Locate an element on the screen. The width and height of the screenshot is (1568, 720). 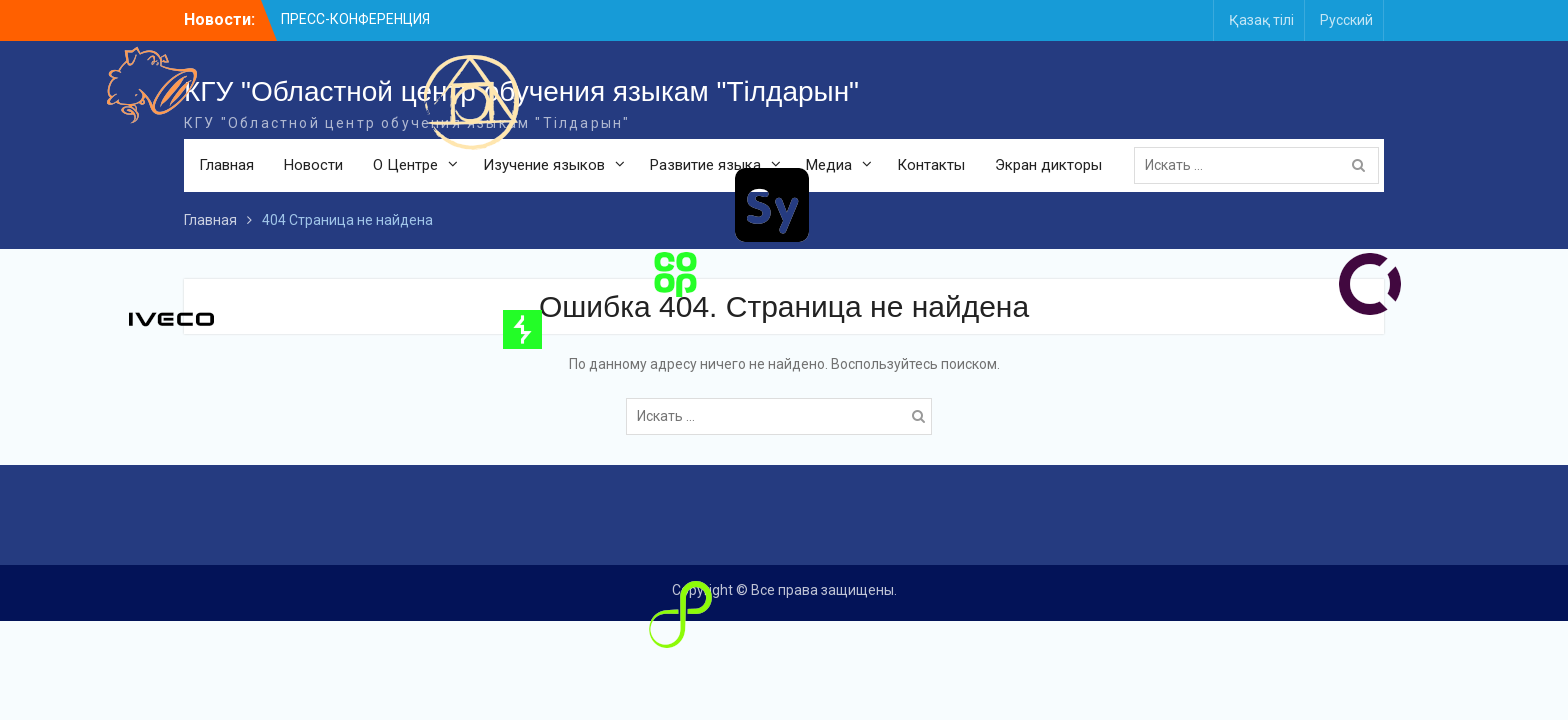
open symbolab math solver app is located at coordinates (772, 205).